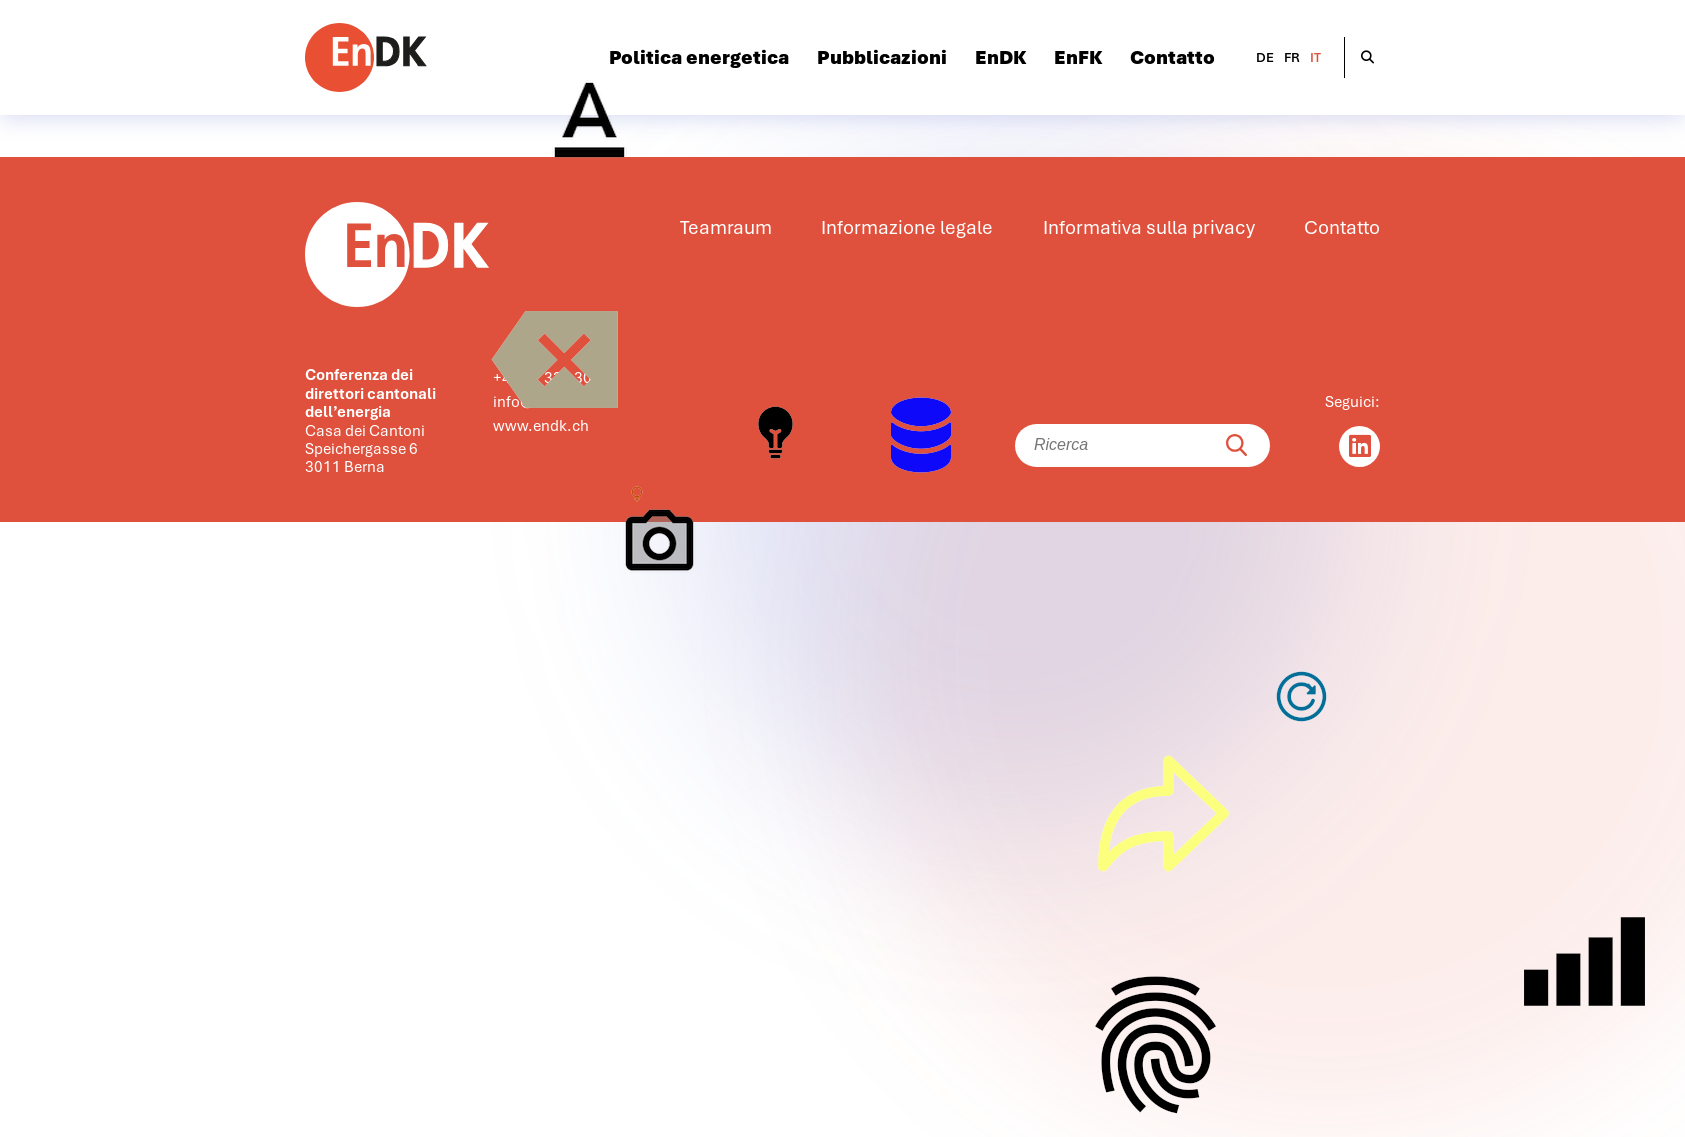 The width and height of the screenshot is (1685, 1137). Describe the element at coordinates (1155, 1044) in the screenshot. I see `authenticate with fingerprint` at that location.